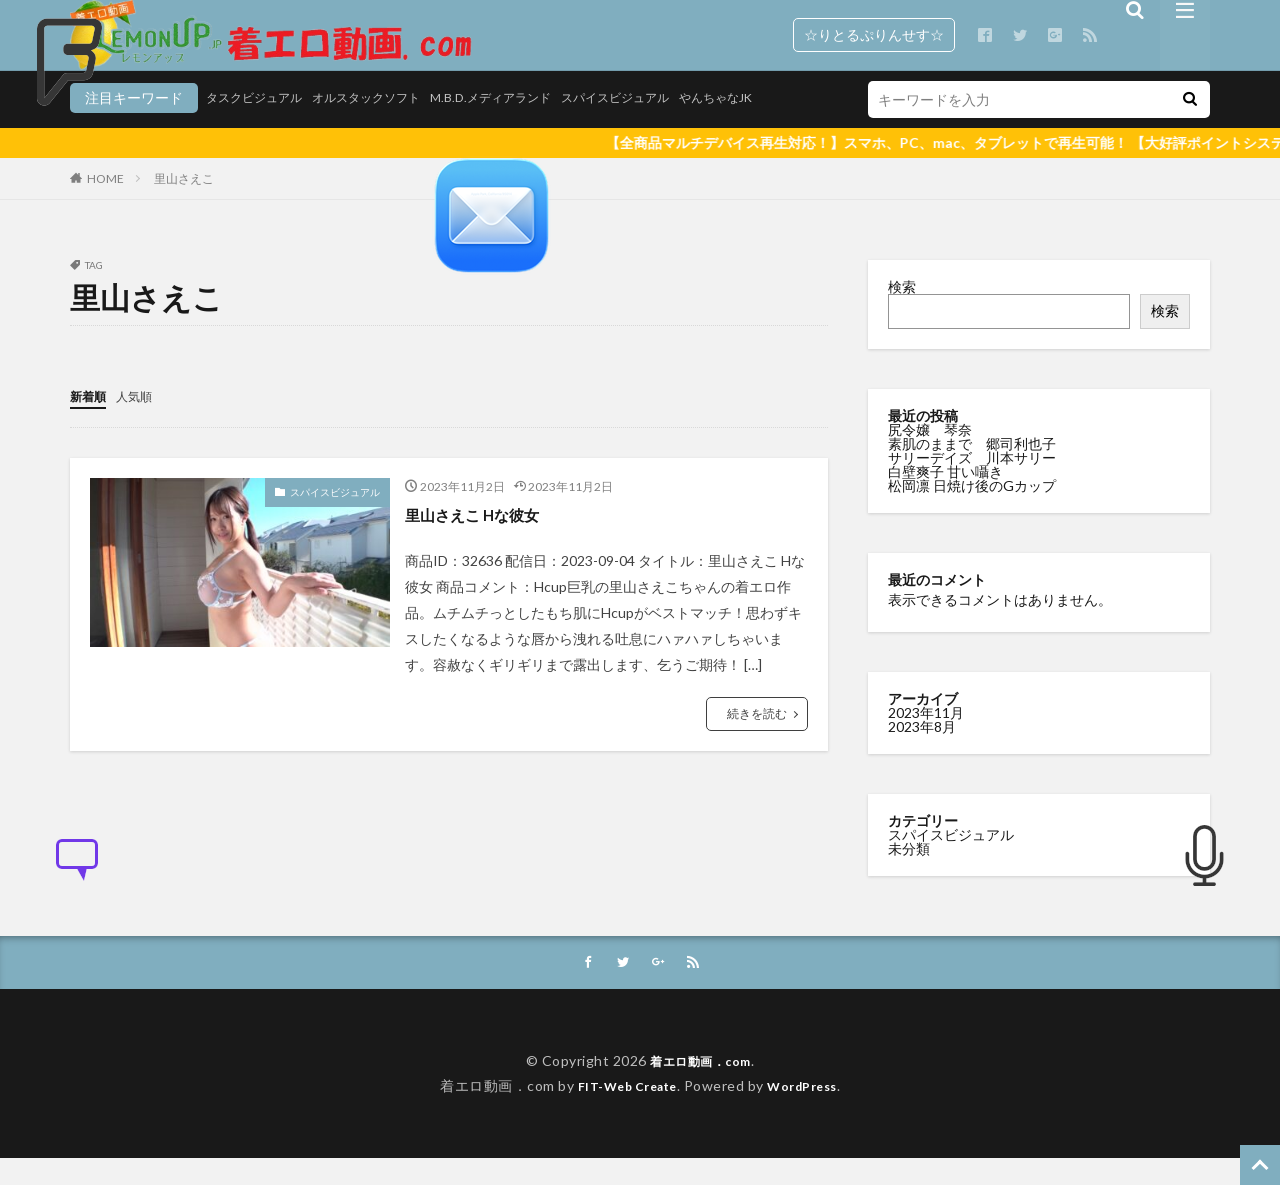  What do you see at coordinates (77, 860) in the screenshot?
I see `keyboard input language indicator` at bounding box center [77, 860].